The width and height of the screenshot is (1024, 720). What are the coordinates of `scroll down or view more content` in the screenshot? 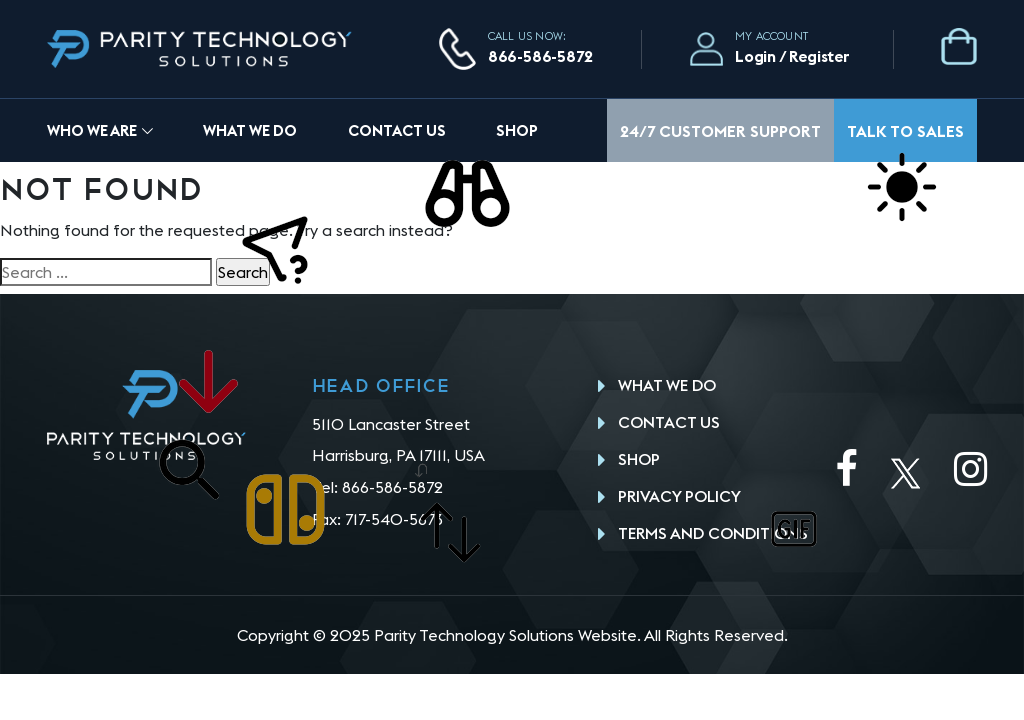 It's located at (208, 381).